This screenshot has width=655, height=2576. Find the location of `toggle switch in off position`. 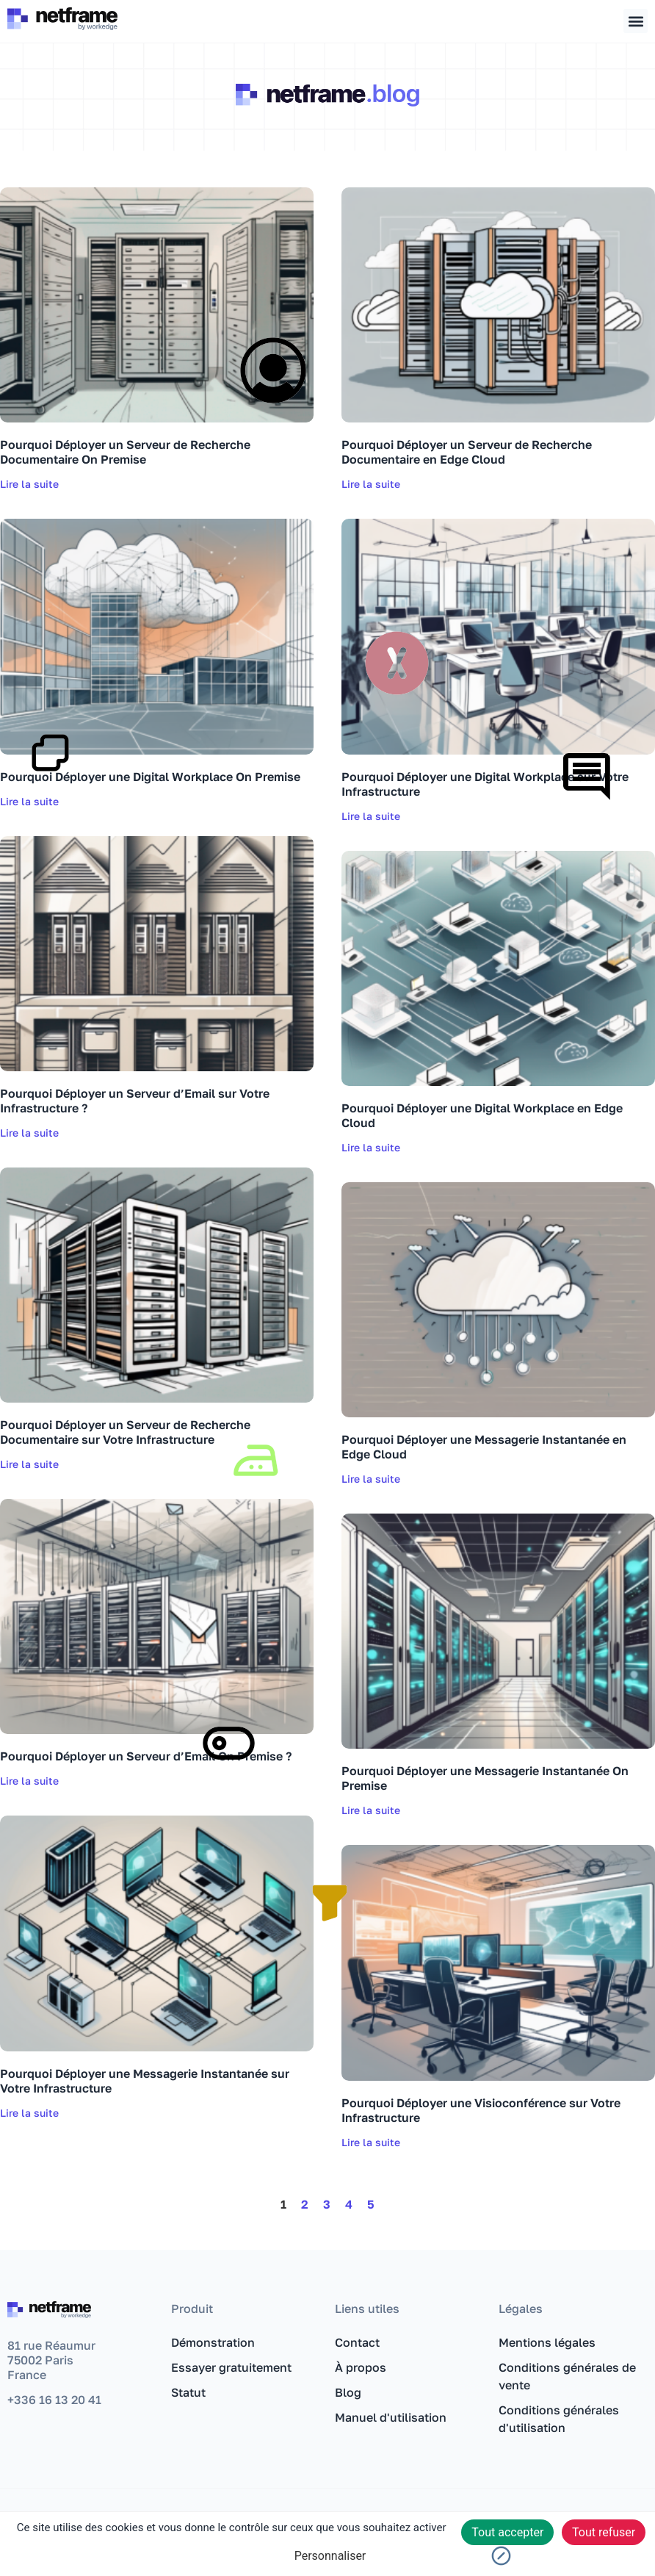

toggle switch in off position is located at coordinates (228, 1743).